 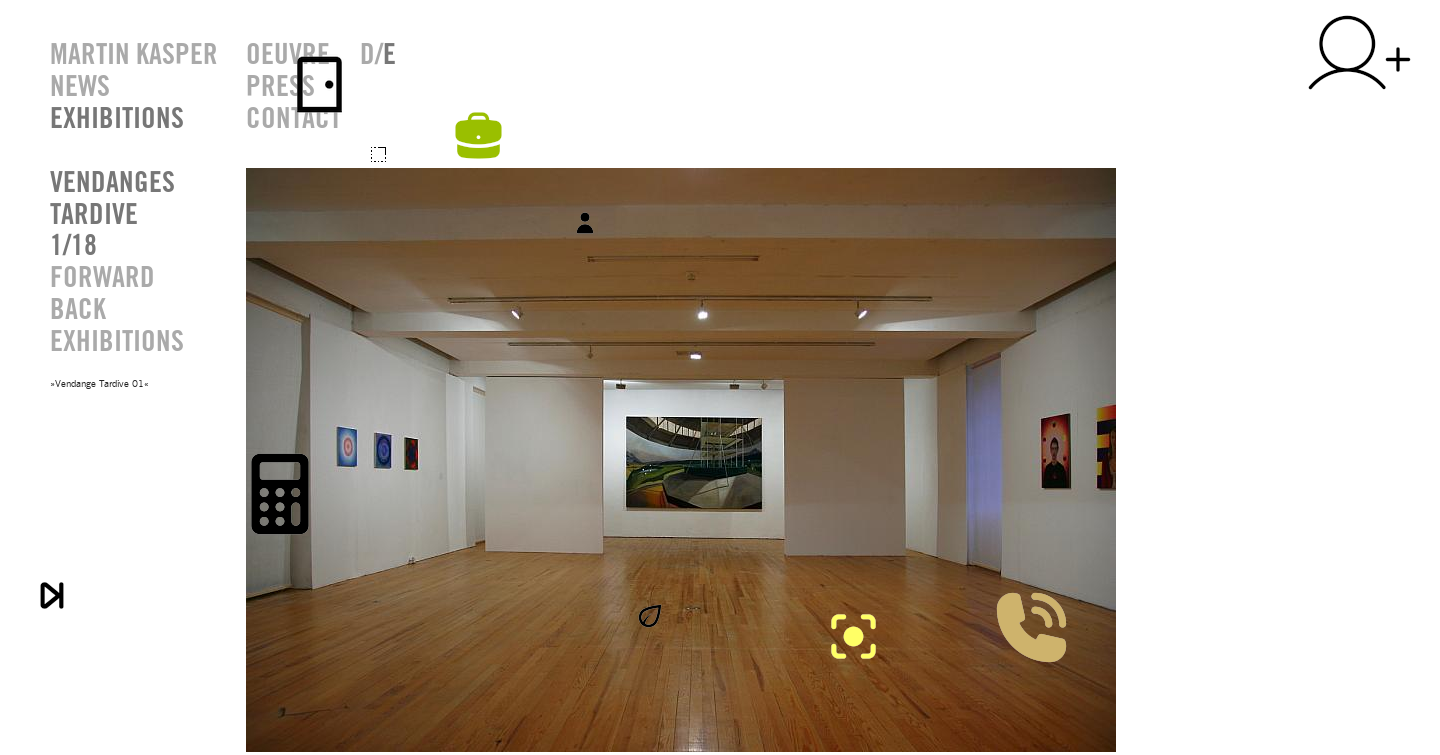 I want to click on skip to the next track or media item, so click(x=52, y=595).